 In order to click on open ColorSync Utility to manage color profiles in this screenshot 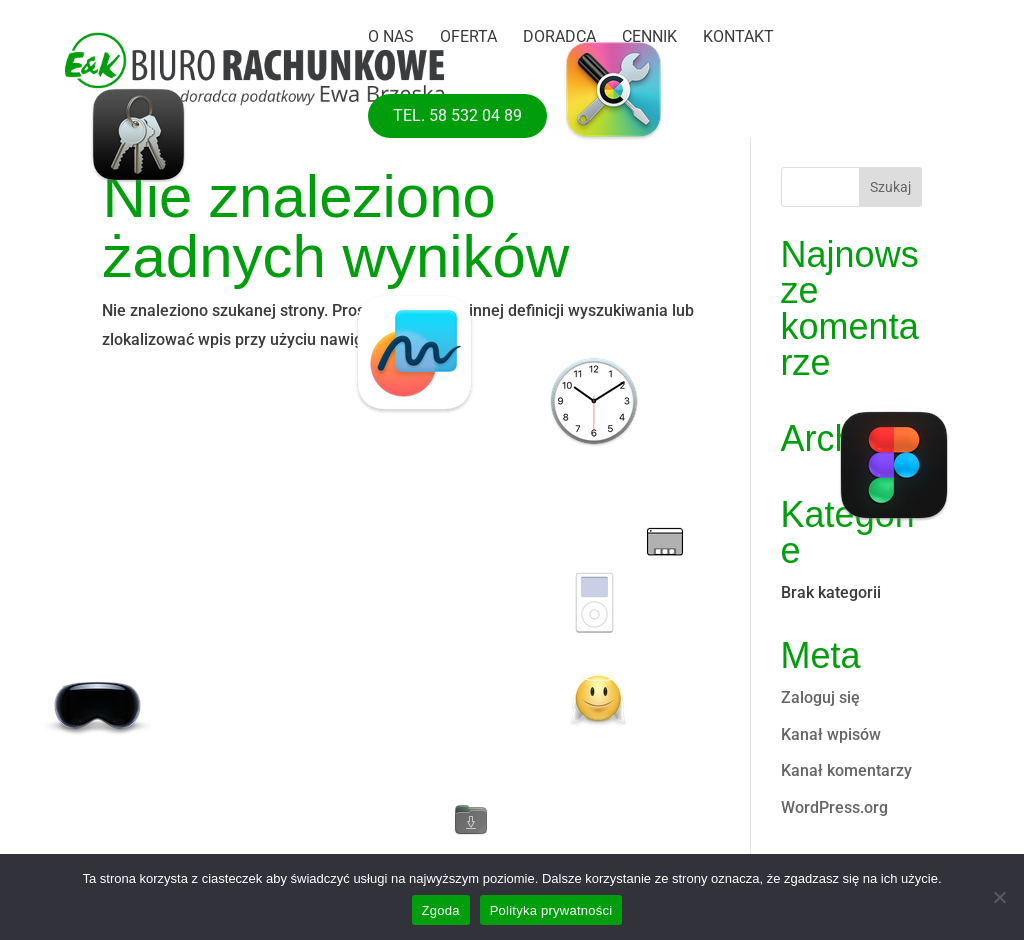, I will do `click(613, 89)`.